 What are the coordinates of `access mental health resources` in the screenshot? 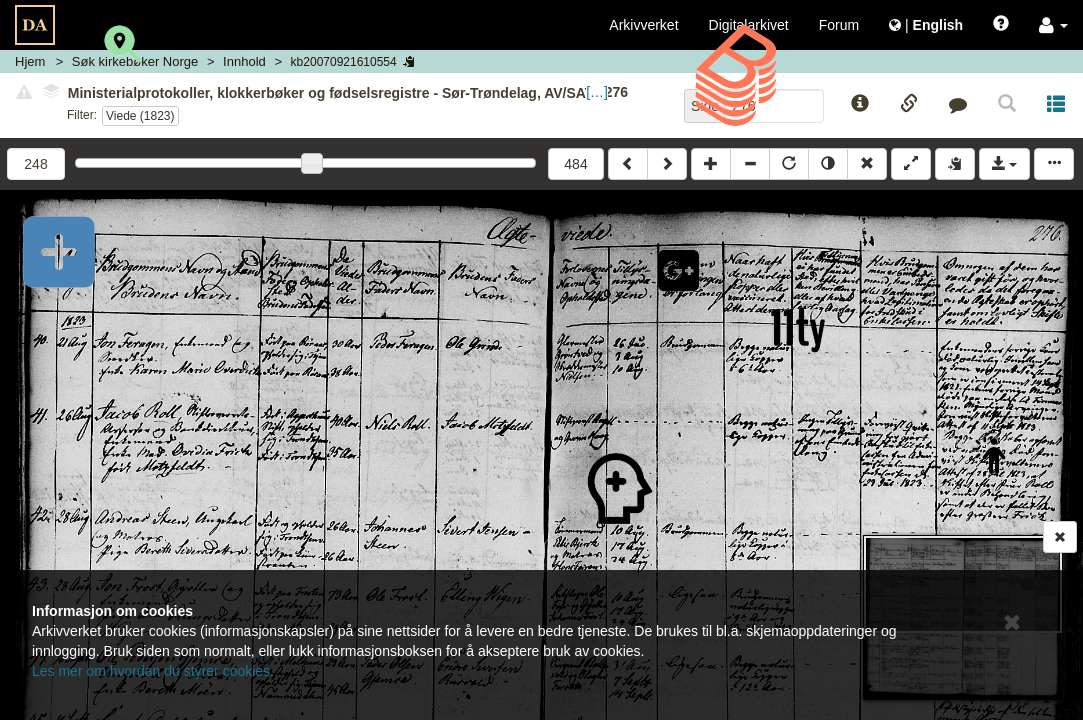 It's located at (619, 488).